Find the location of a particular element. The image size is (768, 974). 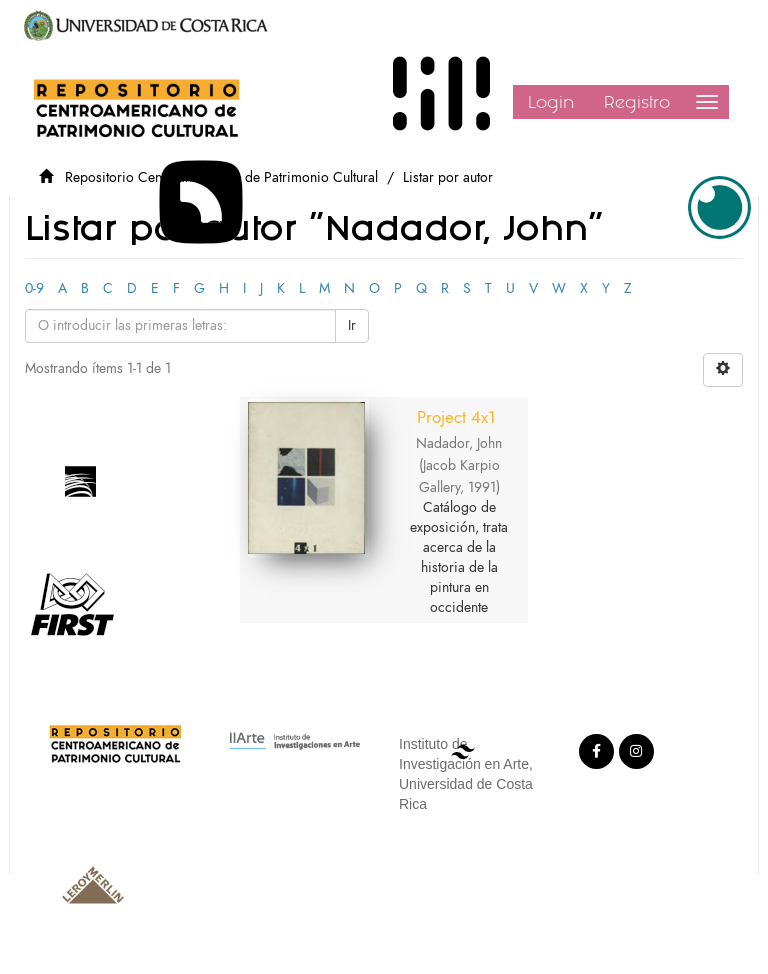

FIRST Robotics competition logo is located at coordinates (72, 604).